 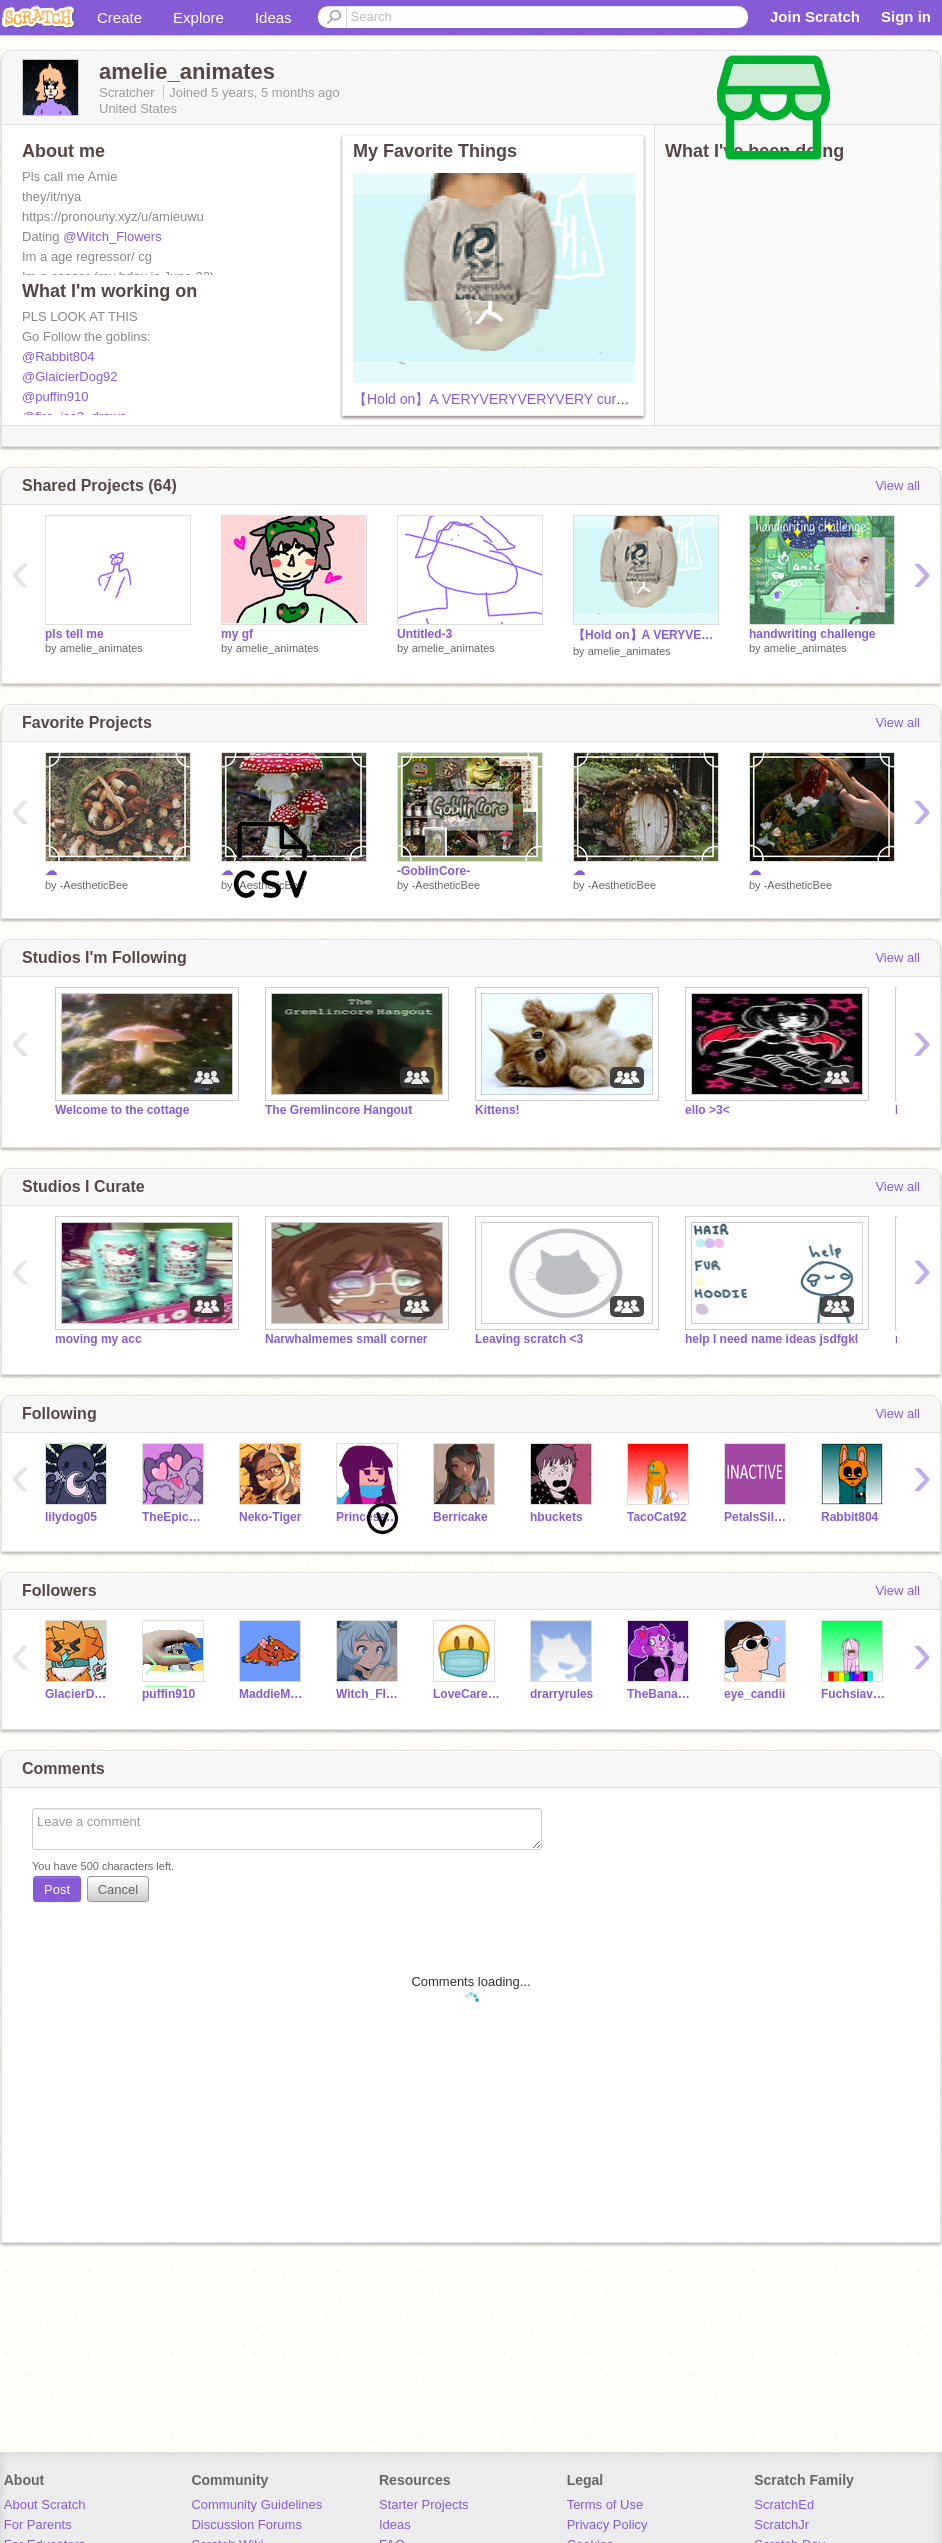 I want to click on indicates a verified status or account, so click(x=382, y=1518).